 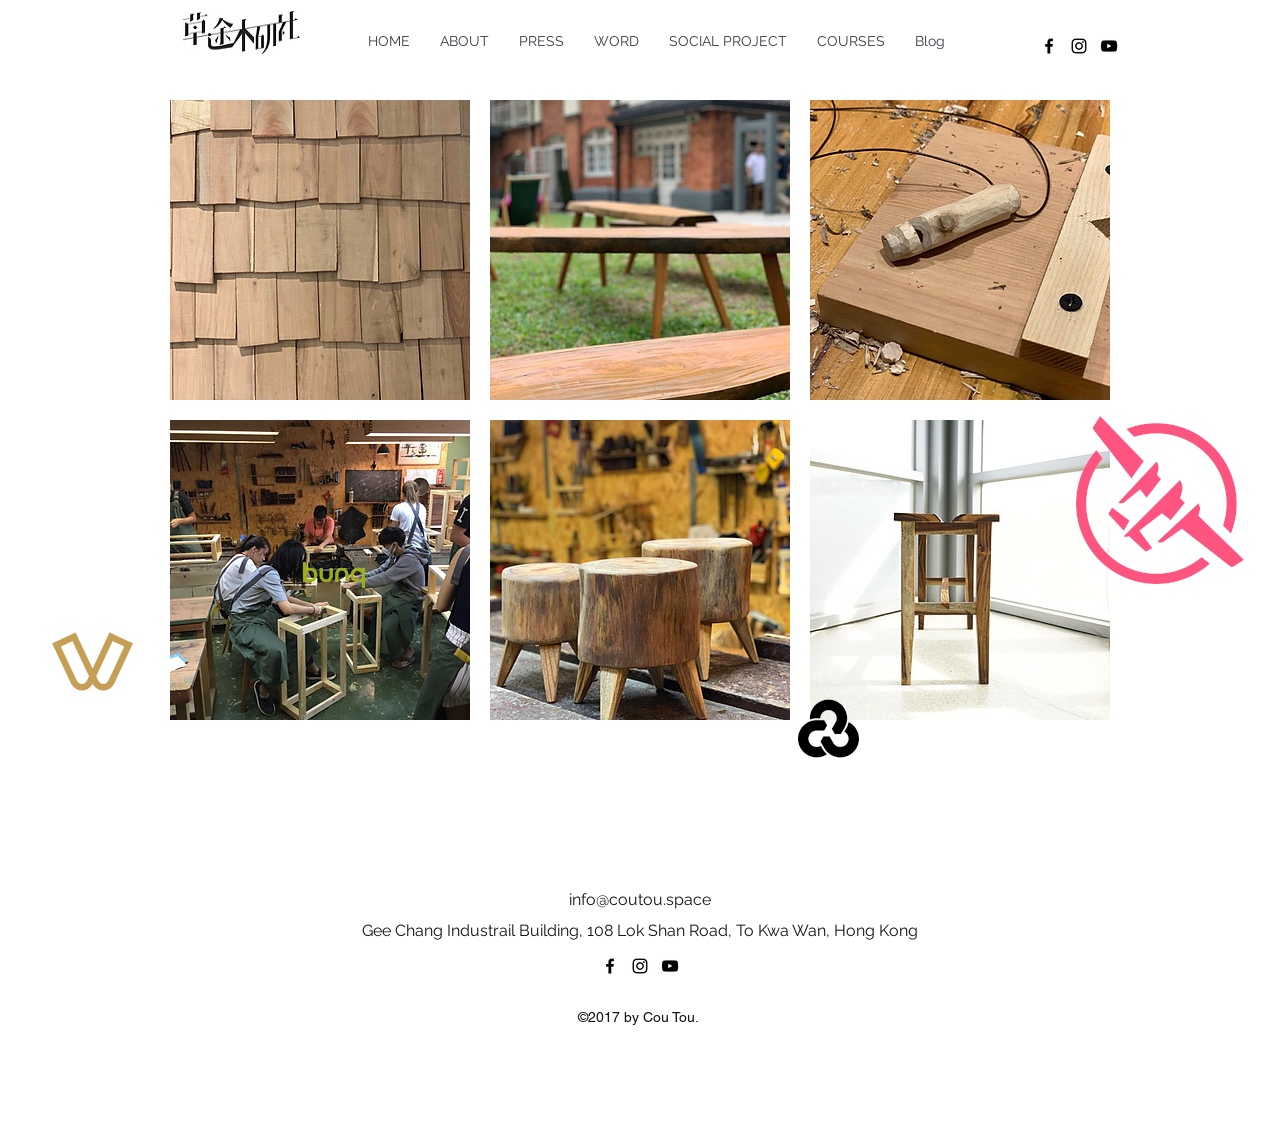 What do you see at coordinates (92, 661) in the screenshot?
I see `link or sign in to viva wallet payment services` at bounding box center [92, 661].